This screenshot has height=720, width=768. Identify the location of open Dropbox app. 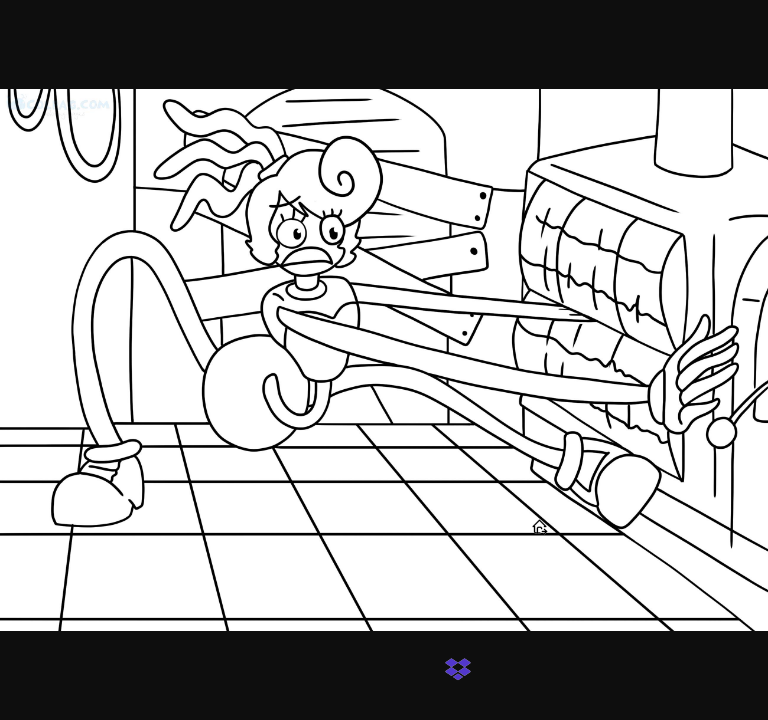
(458, 668).